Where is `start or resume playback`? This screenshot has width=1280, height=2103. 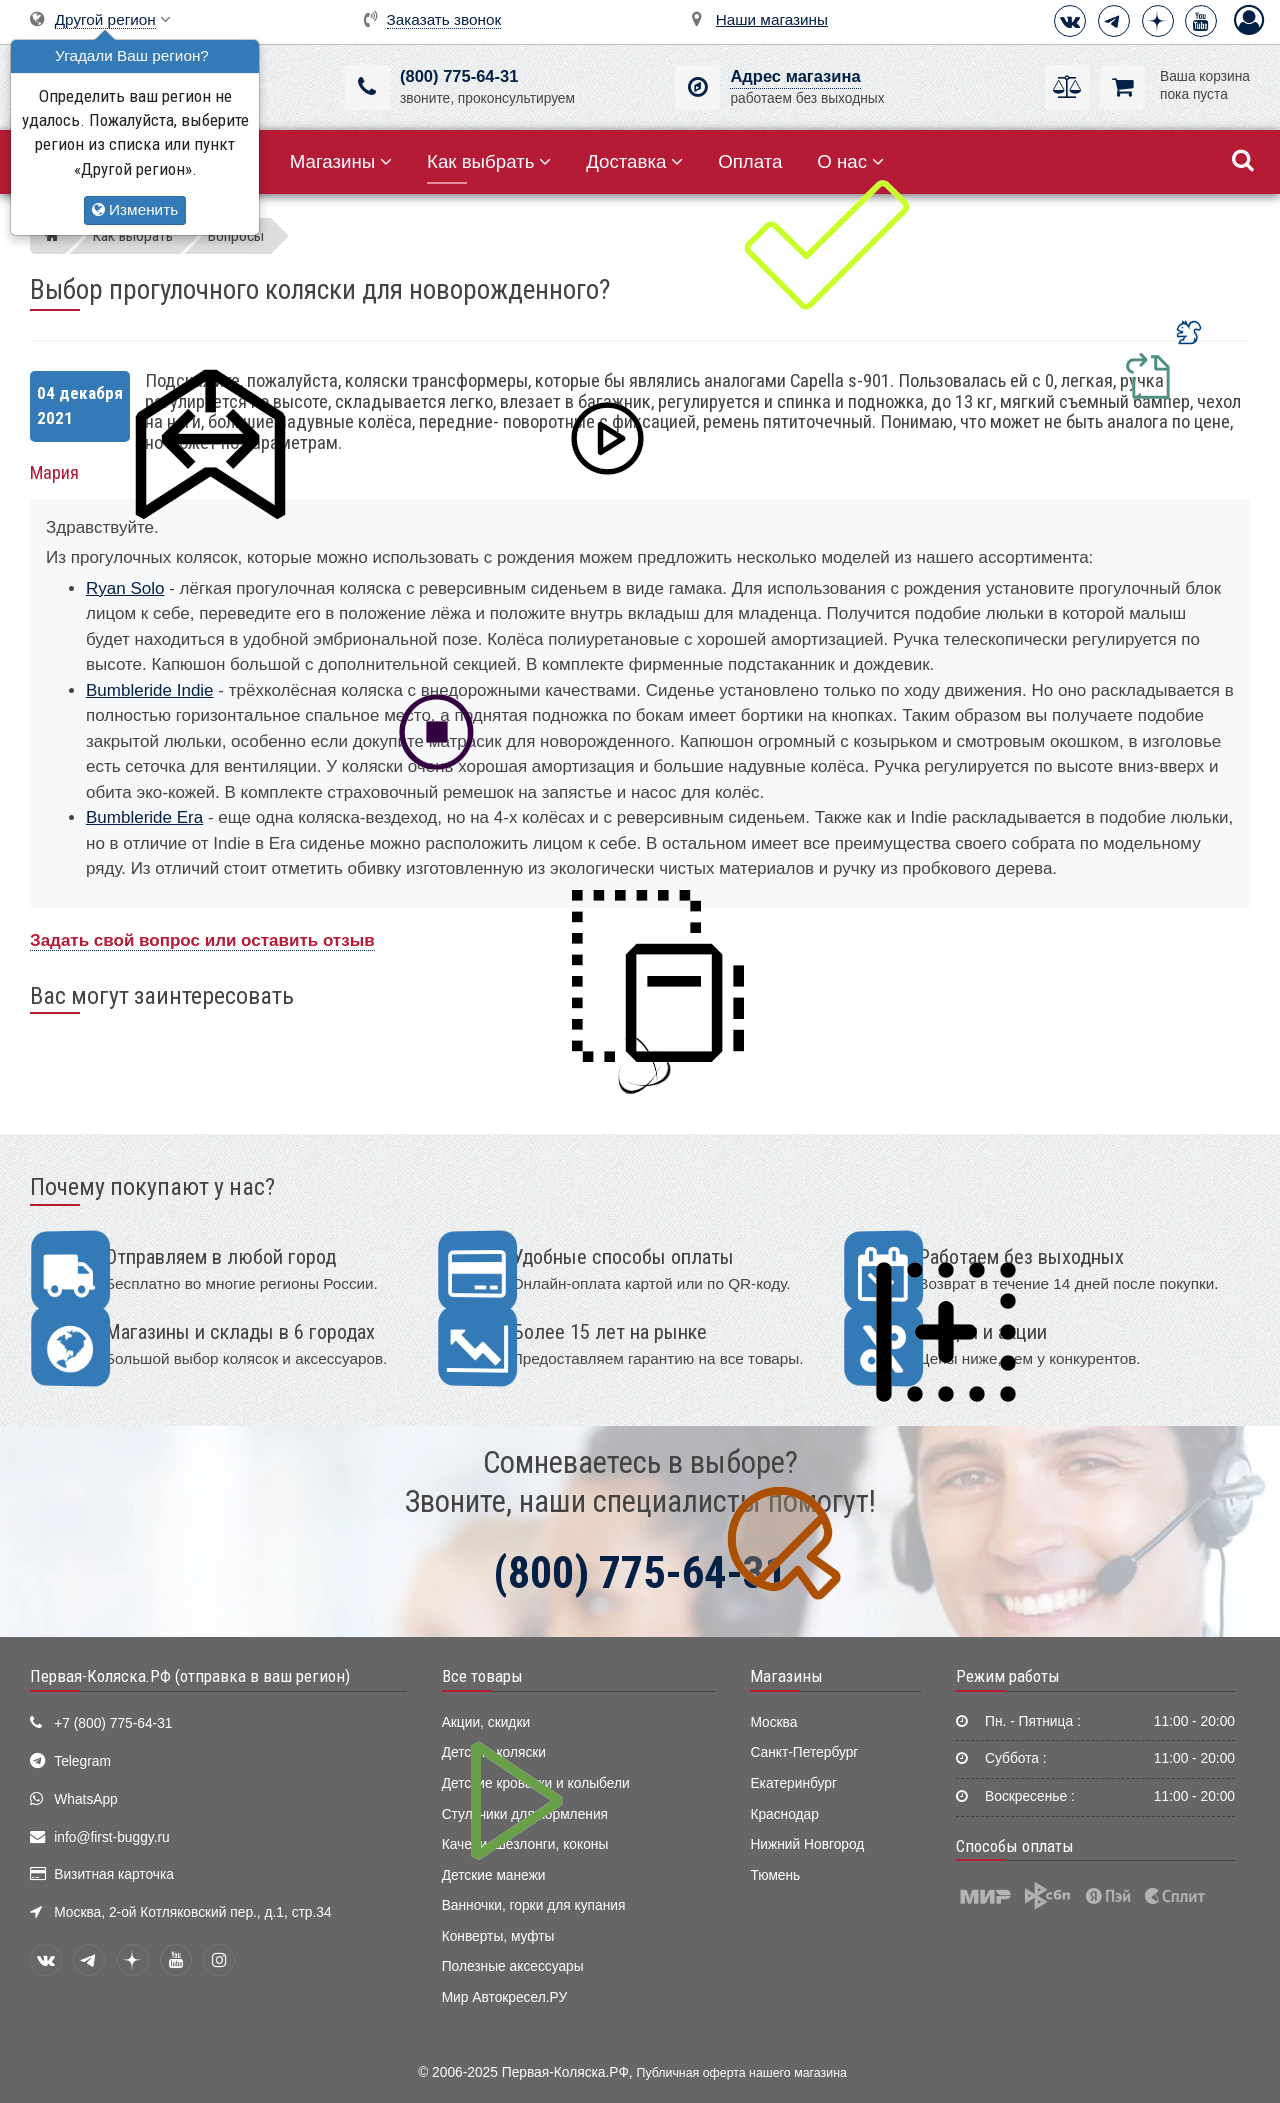 start or resume playback is located at coordinates (518, 1797).